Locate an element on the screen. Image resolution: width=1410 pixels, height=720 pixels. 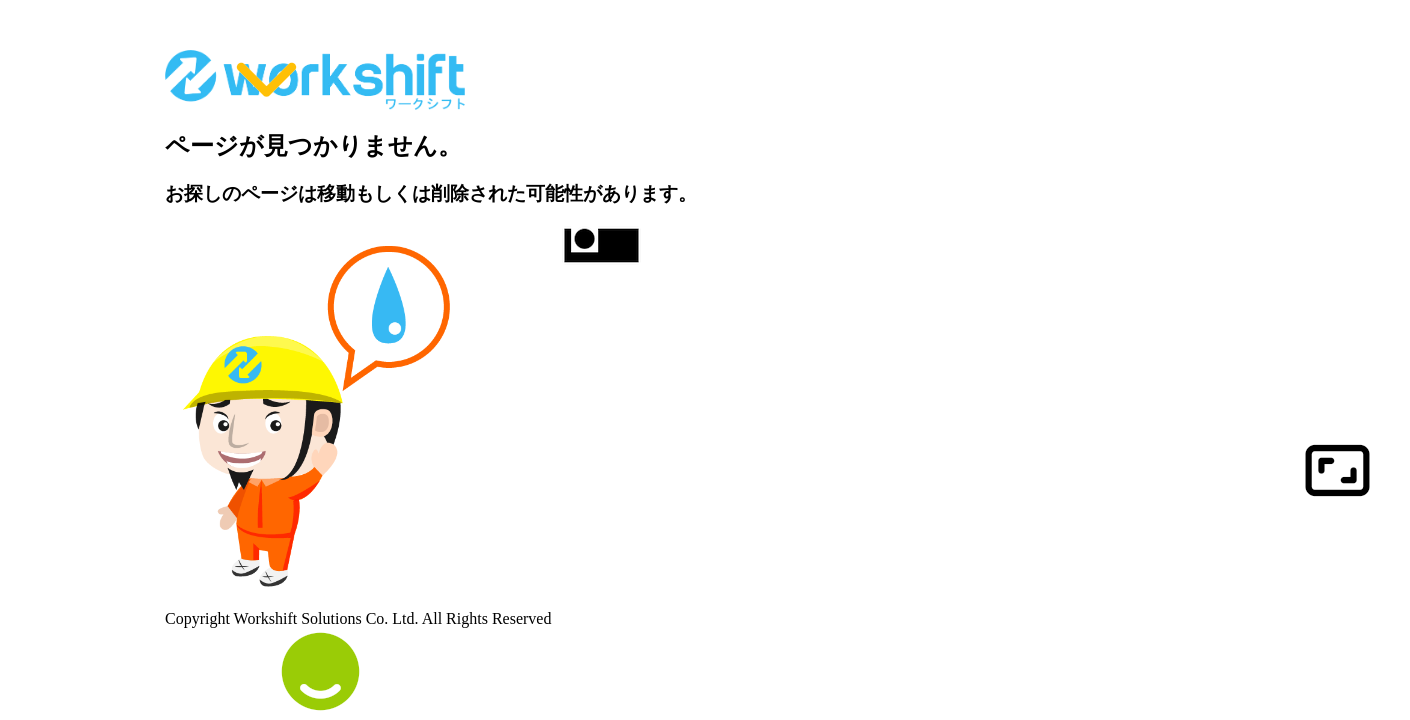
select first class or suite seating is located at coordinates (601, 245).